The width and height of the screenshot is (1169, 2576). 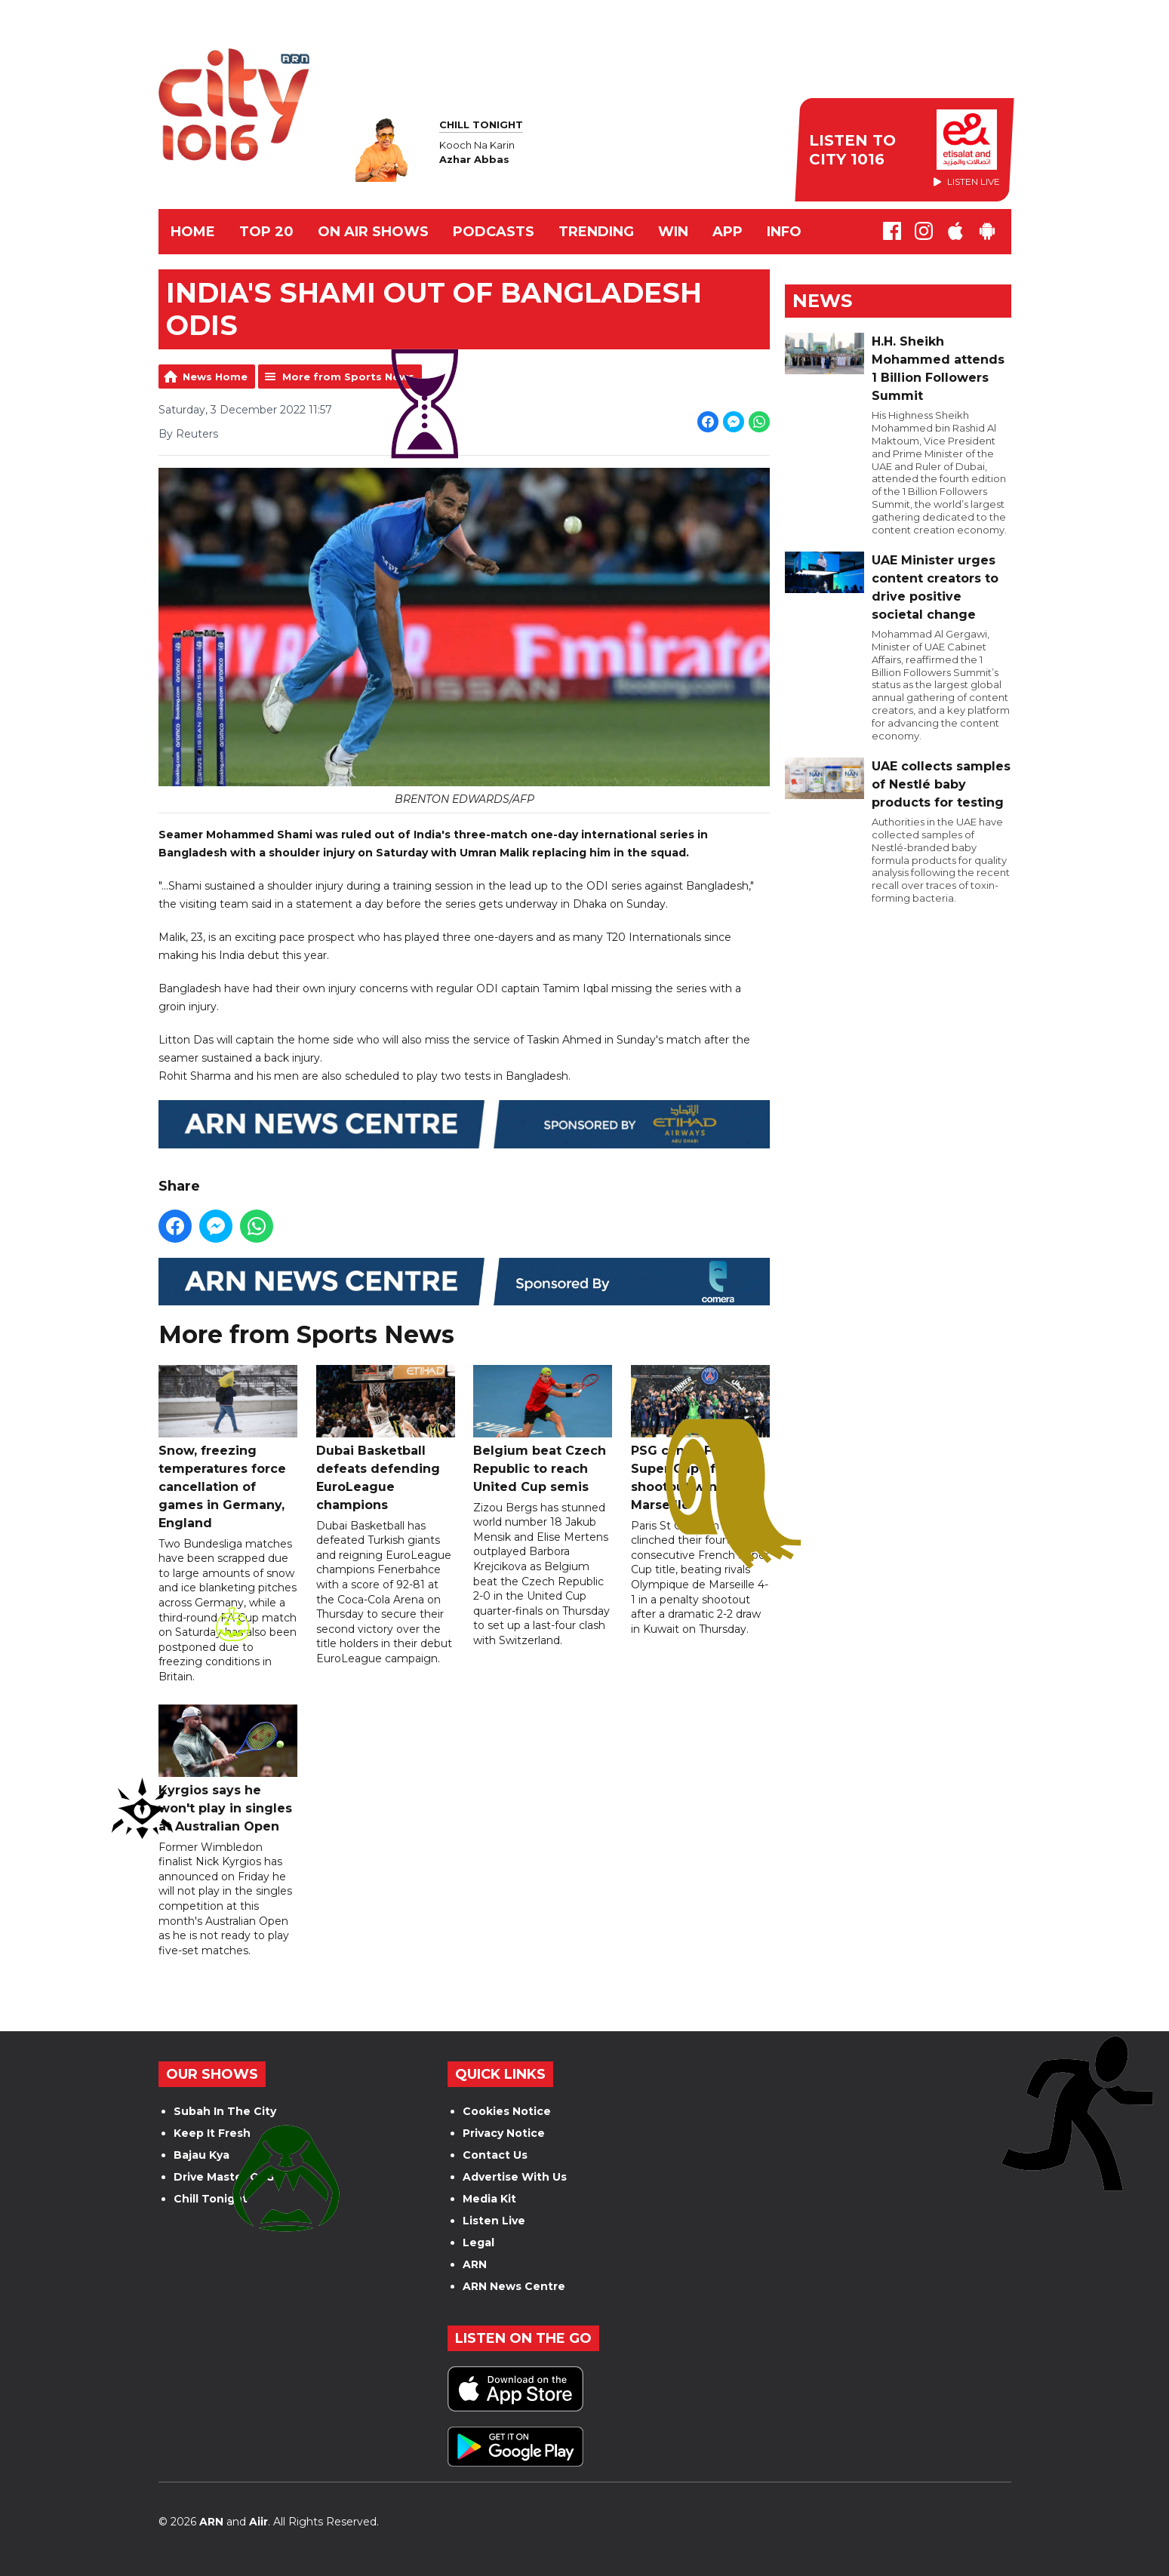 What do you see at coordinates (1077, 2111) in the screenshot?
I see `start or resume running in a game` at bounding box center [1077, 2111].